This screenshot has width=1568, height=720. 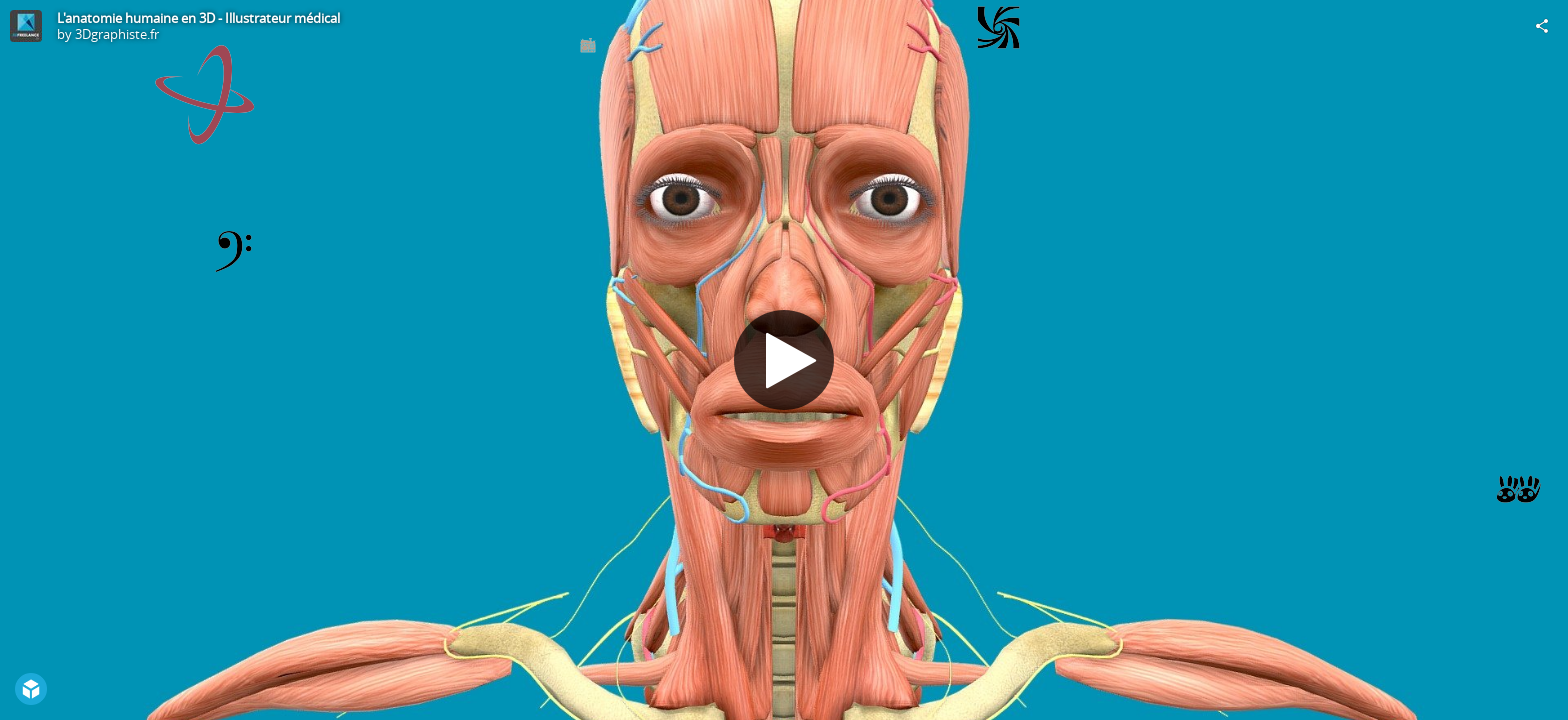 What do you see at coordinates (588, 45) in the screenshot?
I see `select a hobbit hole or underground dwelling in a fantasy game` at bounding box center [588, 45].